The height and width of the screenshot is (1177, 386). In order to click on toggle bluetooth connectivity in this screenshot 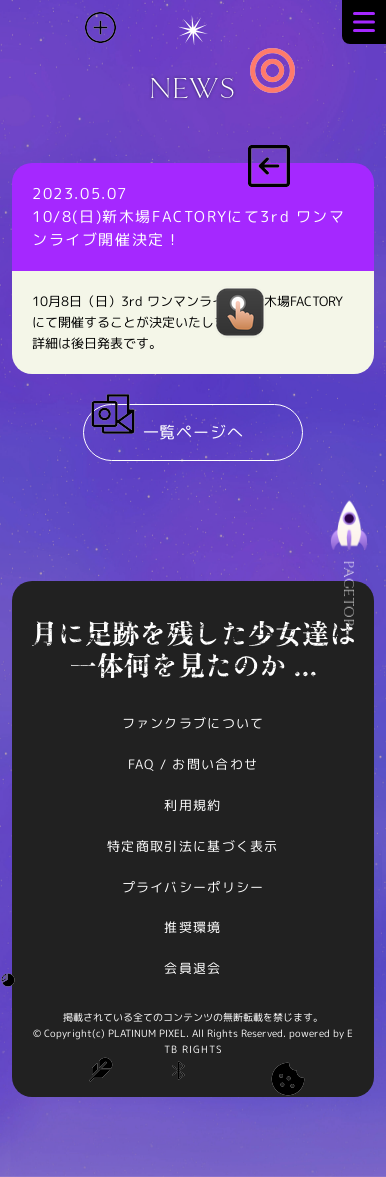, I will do `click(178, 1070)`.